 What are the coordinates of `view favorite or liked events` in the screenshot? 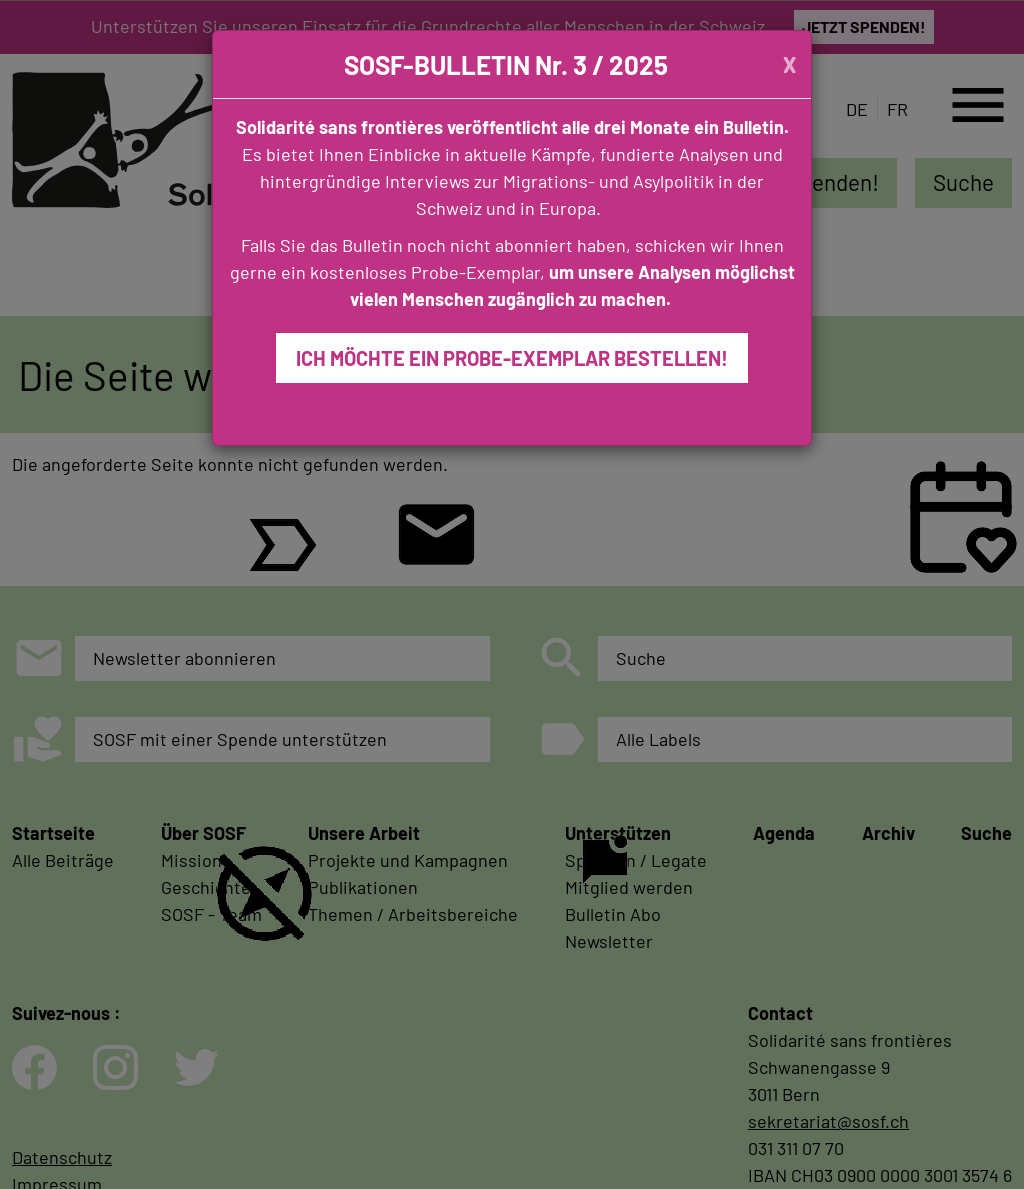 It's located at (961, 517).